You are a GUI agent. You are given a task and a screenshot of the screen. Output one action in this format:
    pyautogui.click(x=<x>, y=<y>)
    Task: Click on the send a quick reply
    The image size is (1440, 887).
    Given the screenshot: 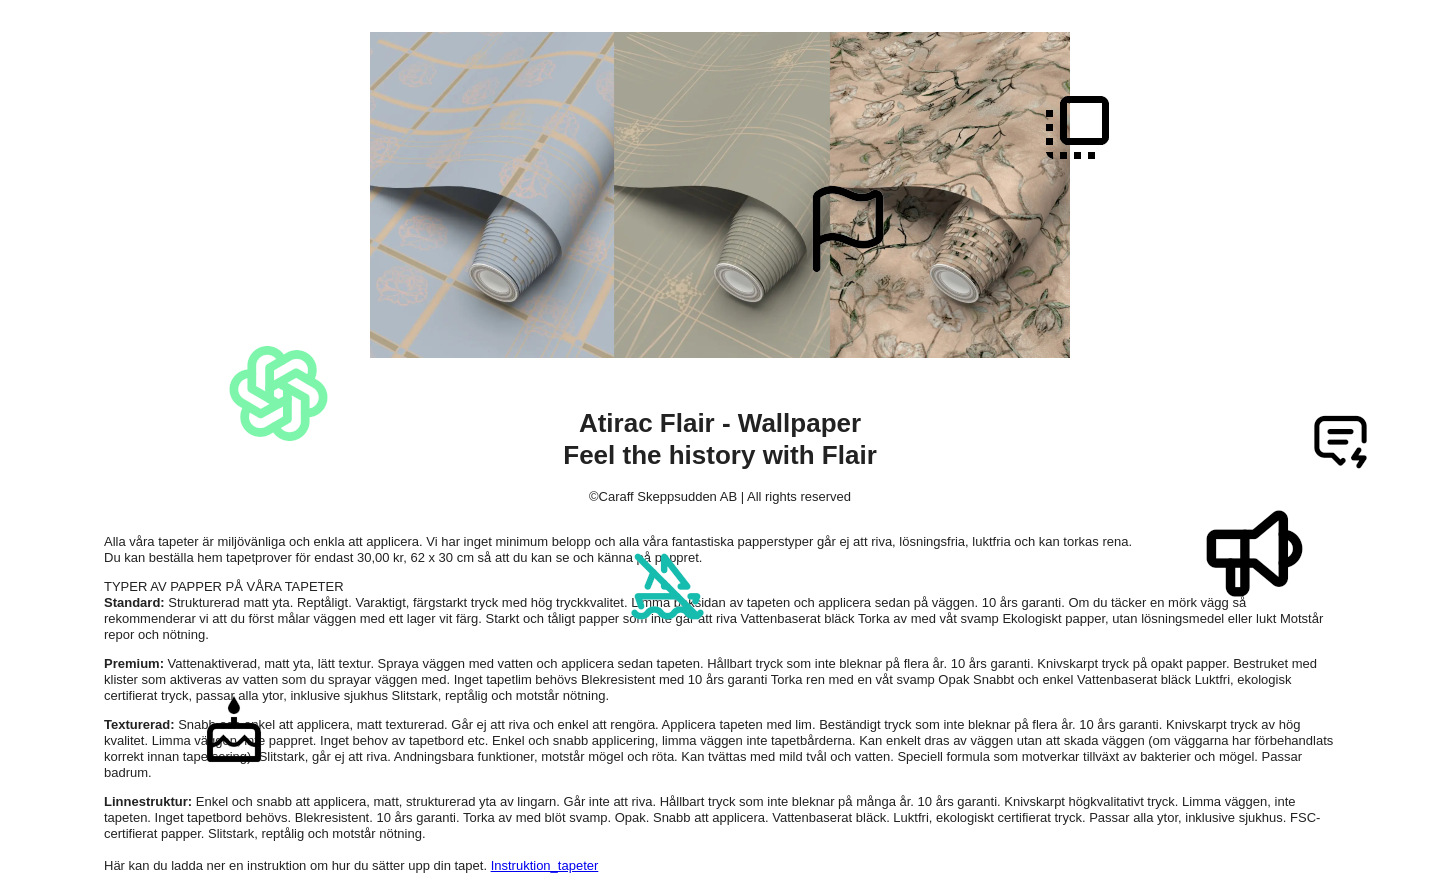 What is the action you would take?
    pyautogui.click(x=1340, y=439)
    